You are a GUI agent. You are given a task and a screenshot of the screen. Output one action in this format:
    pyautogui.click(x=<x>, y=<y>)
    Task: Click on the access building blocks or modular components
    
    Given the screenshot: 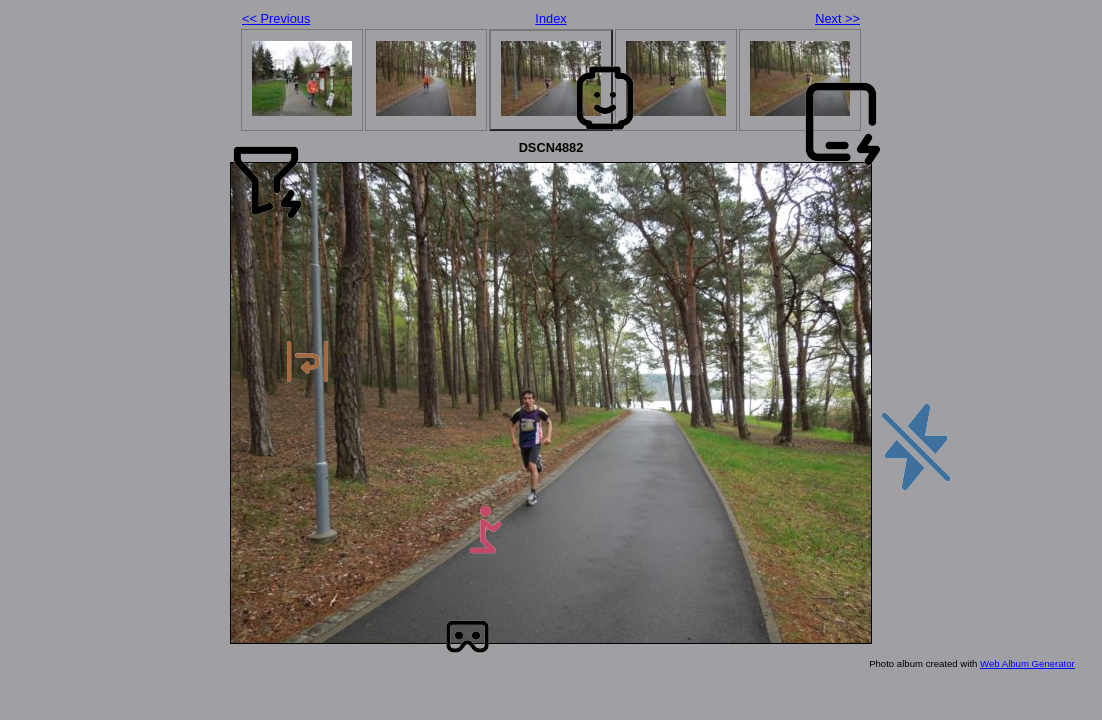 What is the action you would take?
    pyautogui.click(x=605, y=98)
    